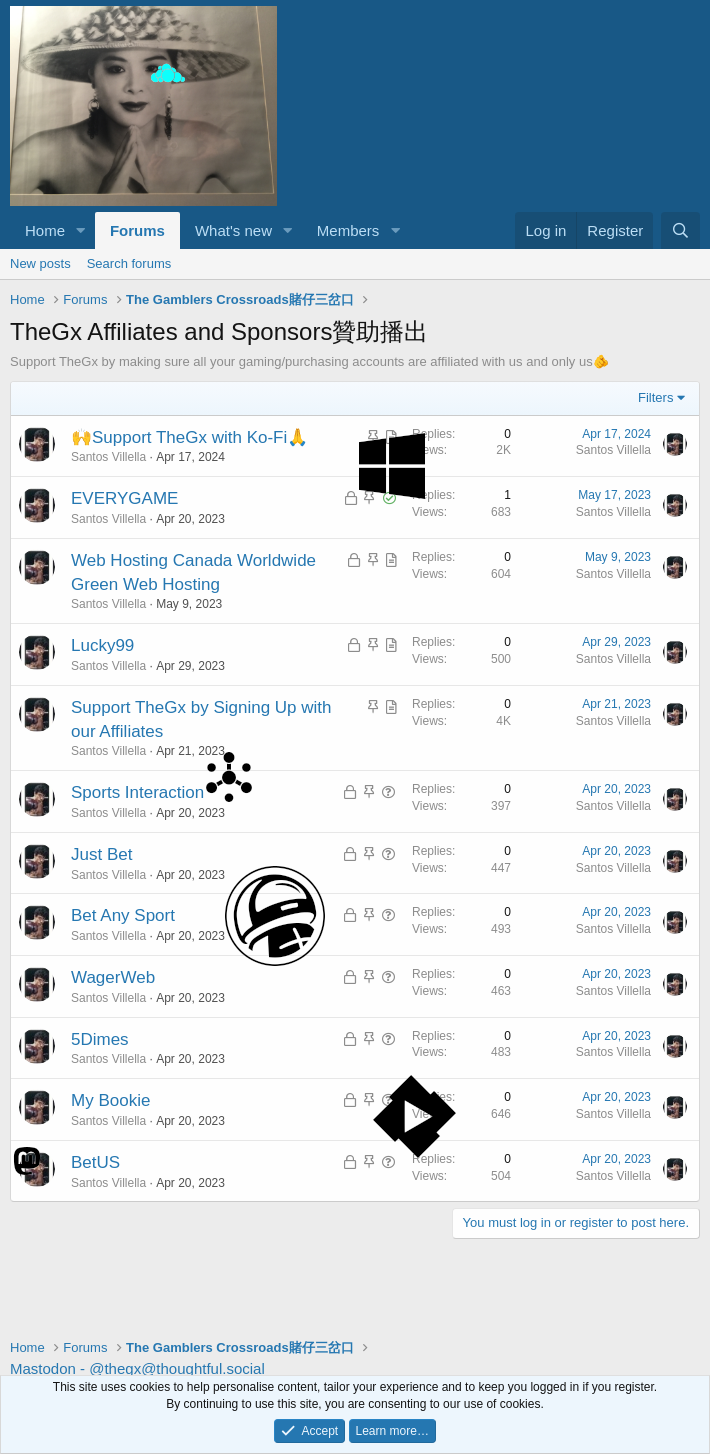 Image resolution: width=710 pixels, height=1454 pixels. I want to click on visit alternativeto website to find software alternatives, so click(275, 916).